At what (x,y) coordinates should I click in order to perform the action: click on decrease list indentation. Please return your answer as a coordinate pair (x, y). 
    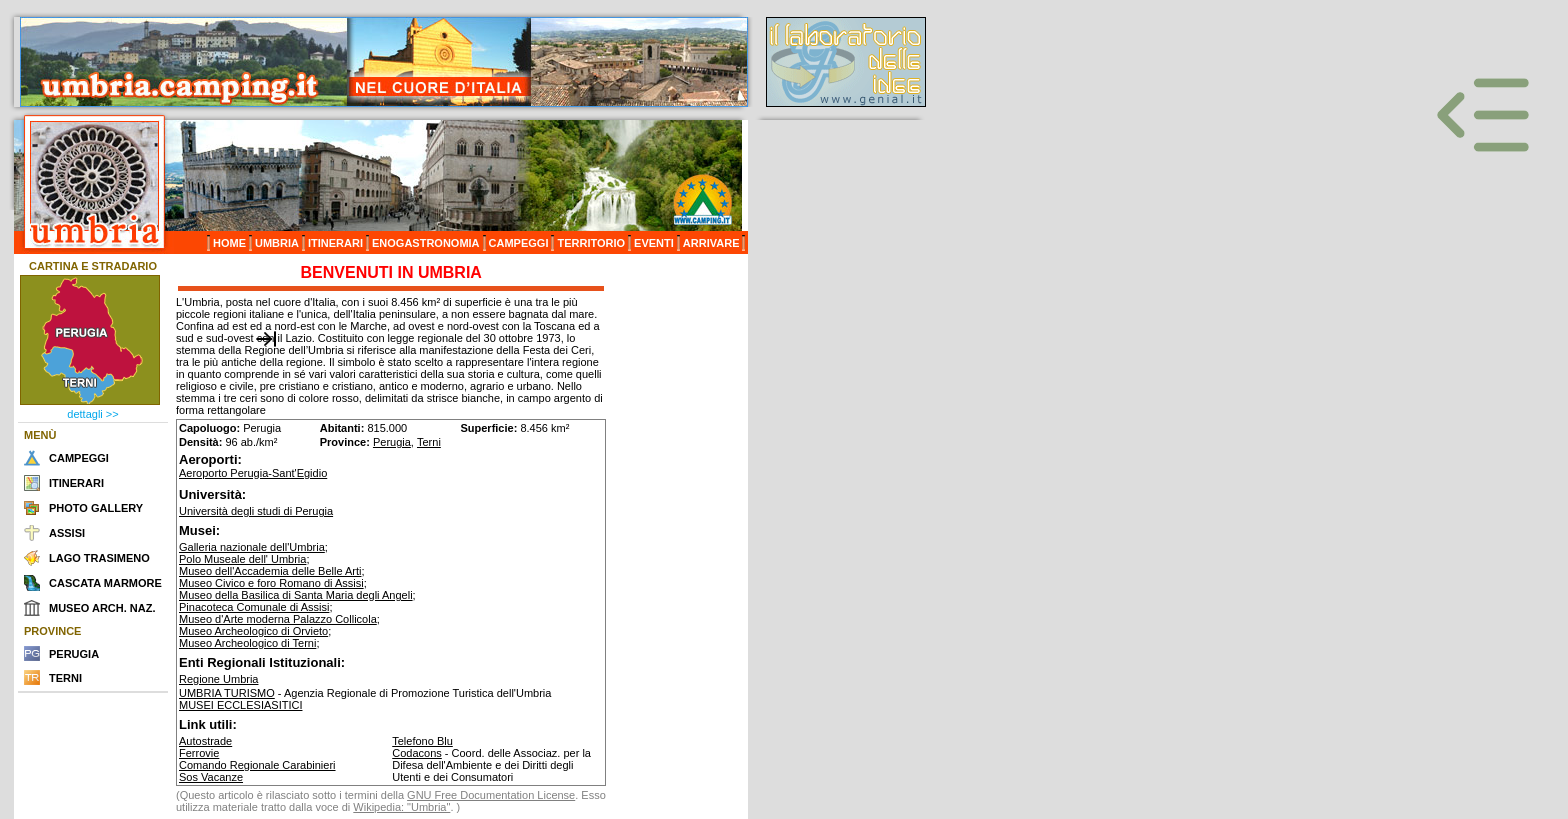
    Looking at the image, I should click on (1483, 115).